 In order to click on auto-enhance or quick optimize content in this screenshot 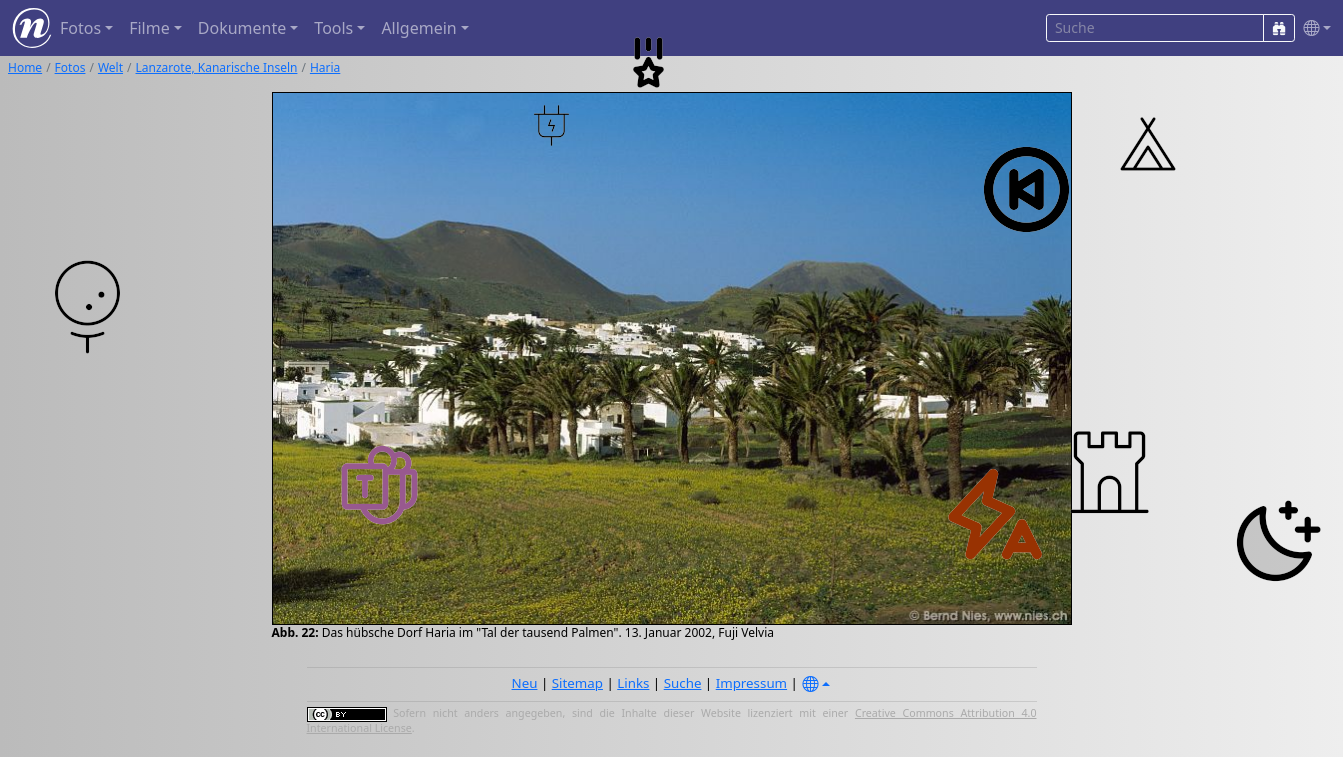, I will do `click(993, 517)`.